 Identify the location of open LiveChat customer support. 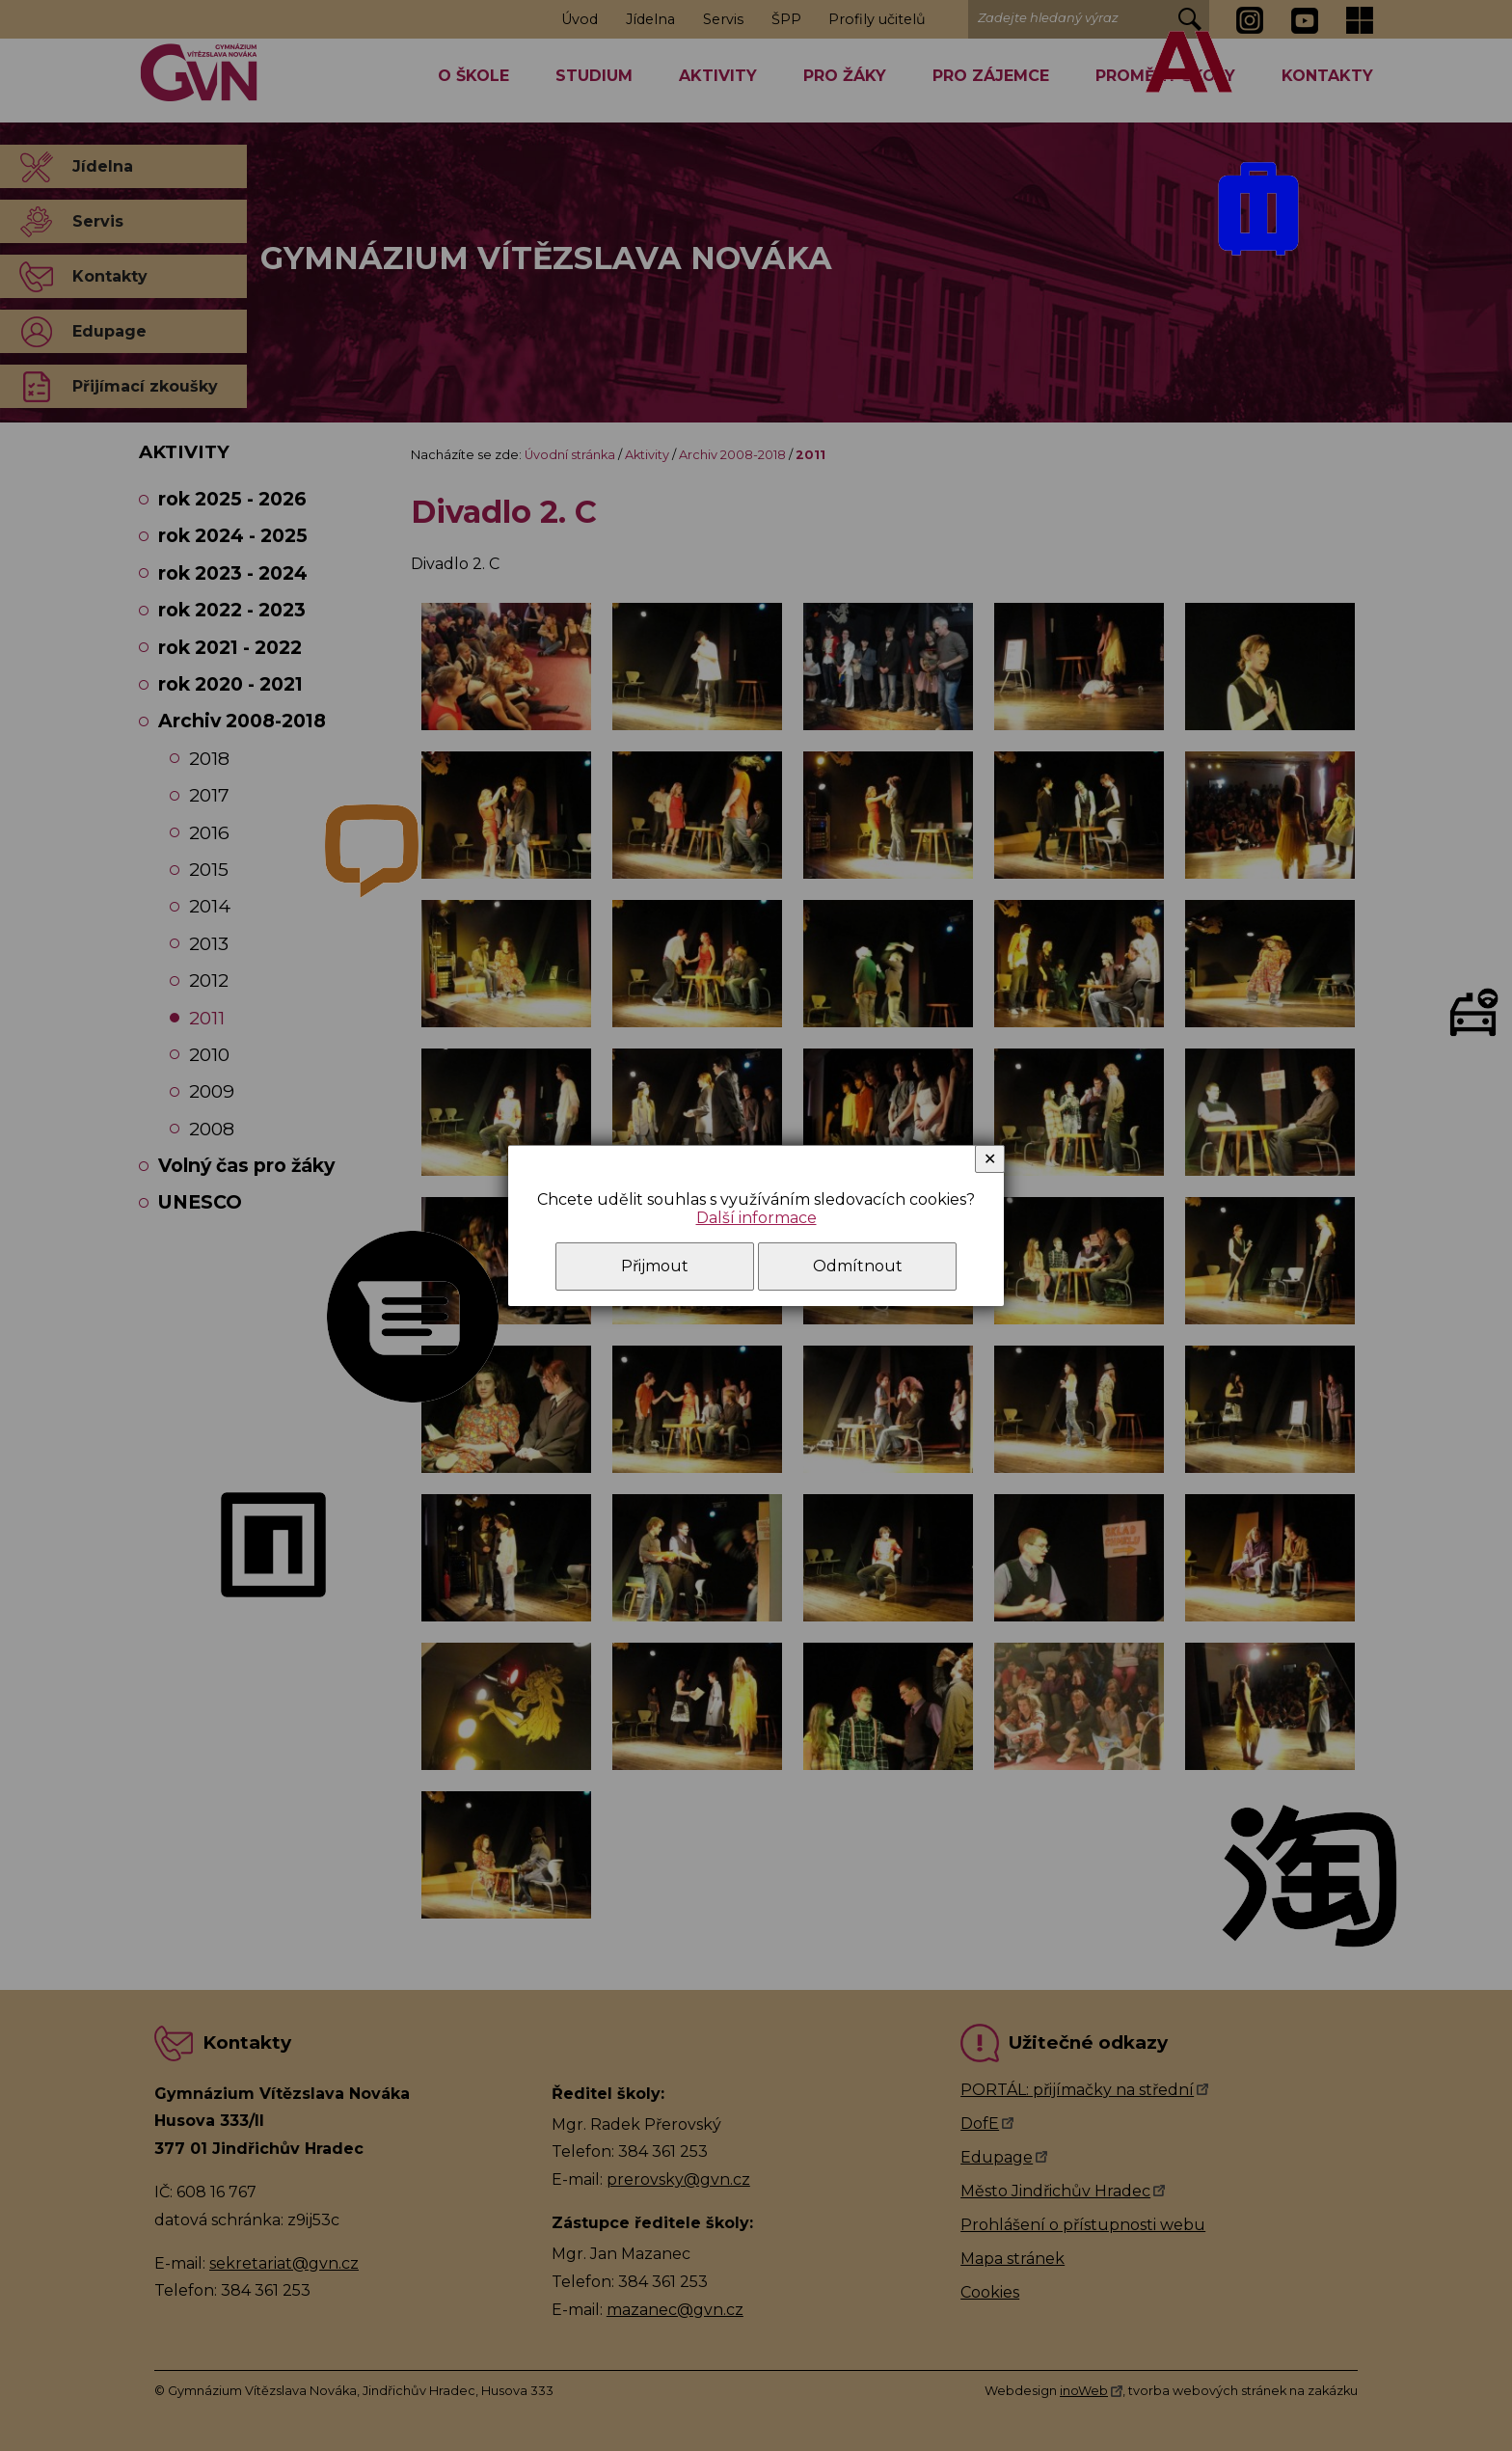
(371, 851).